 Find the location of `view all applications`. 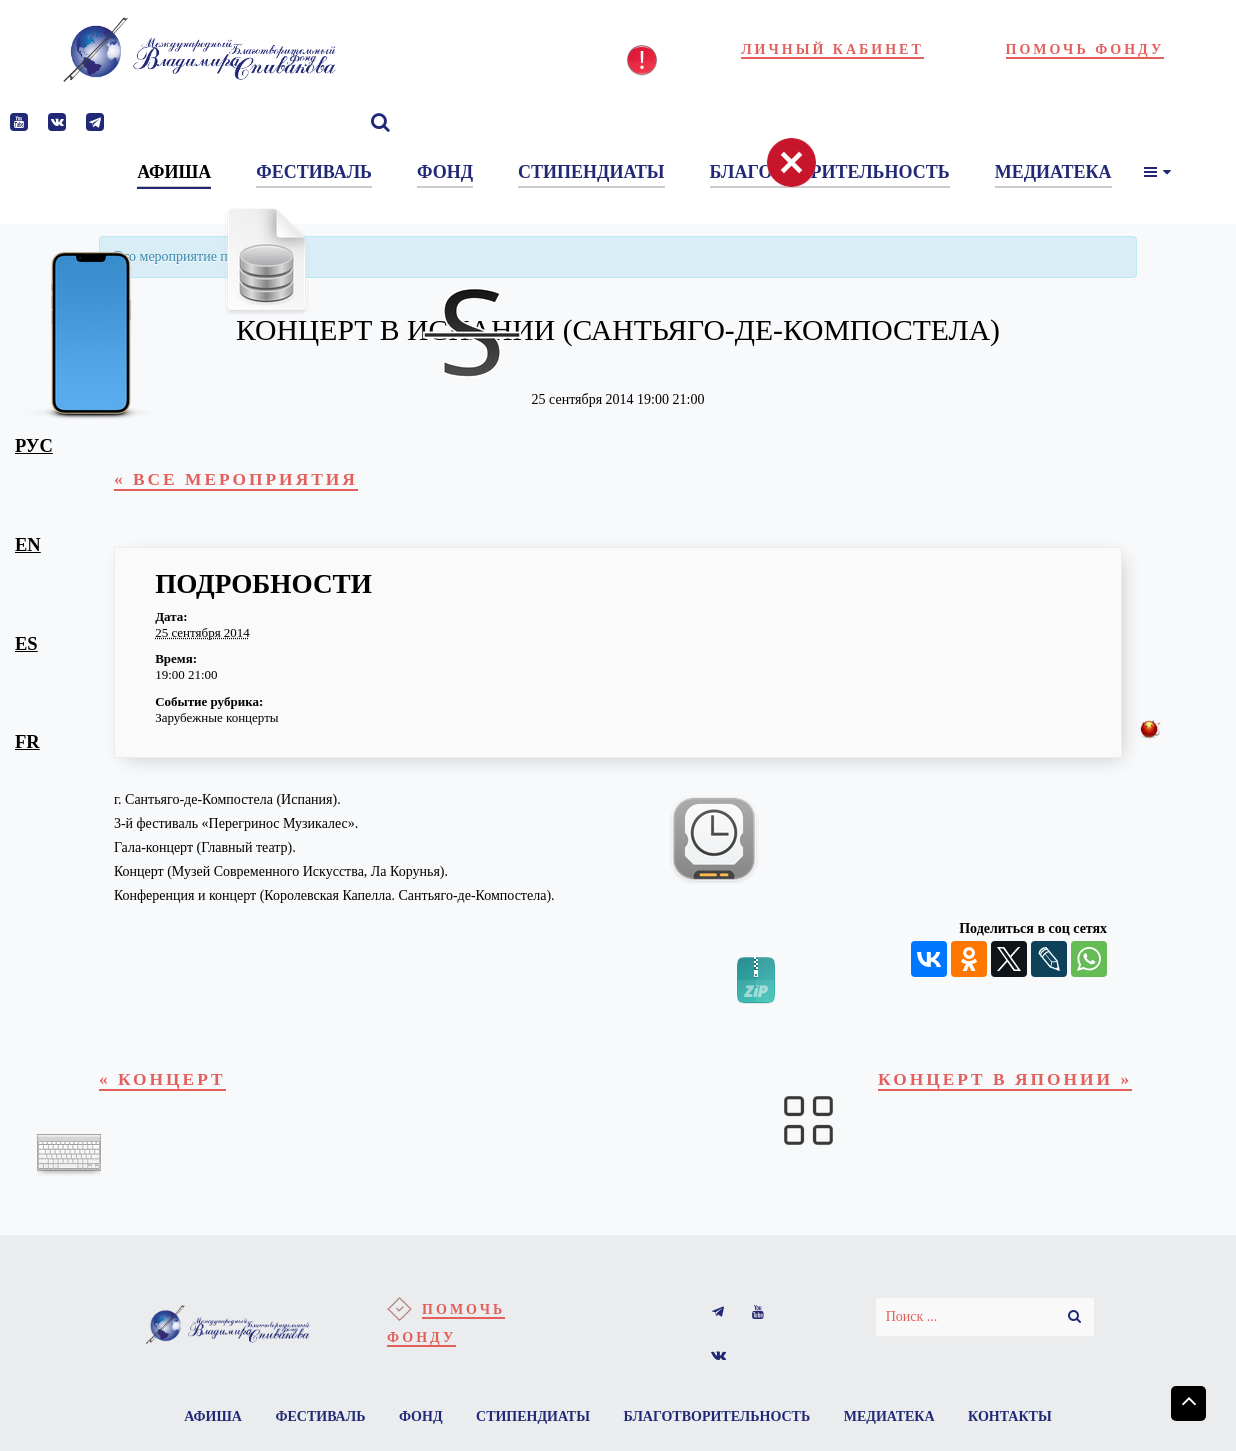

view all applications is located at coordinates (808, 1120).